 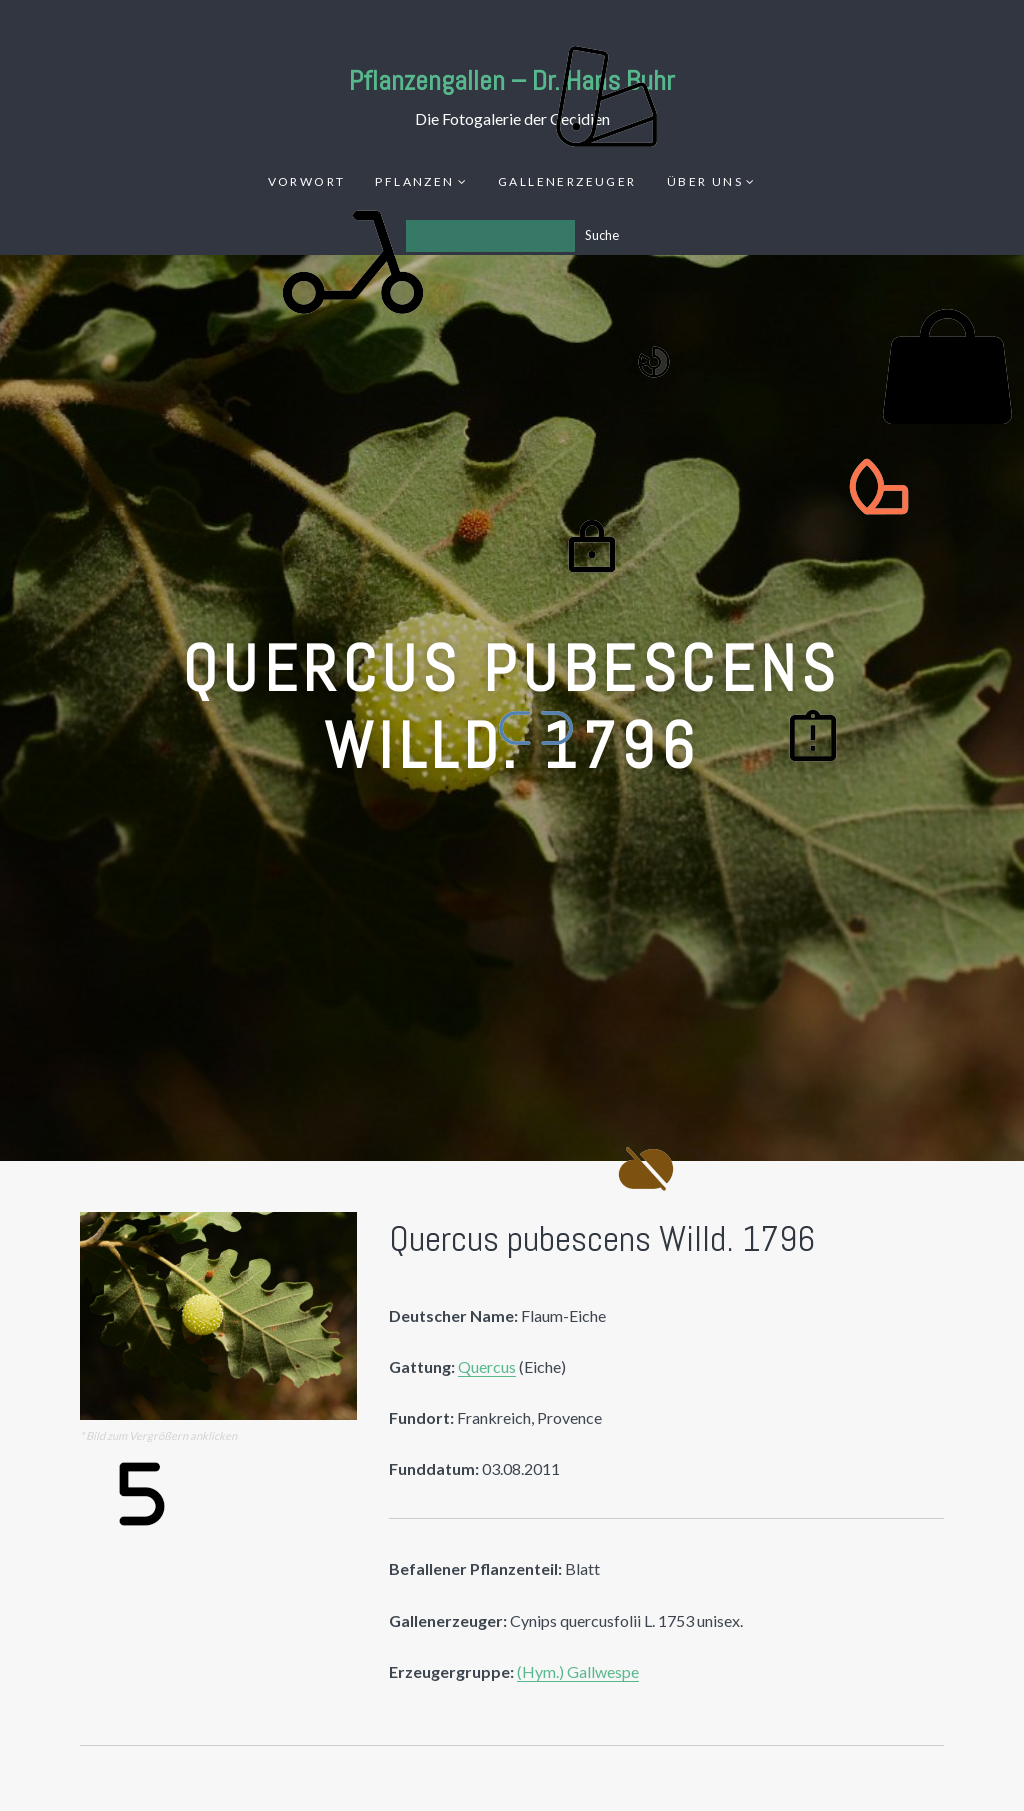 I want to click on access color palette or theme options, so click(x=602, y=100).